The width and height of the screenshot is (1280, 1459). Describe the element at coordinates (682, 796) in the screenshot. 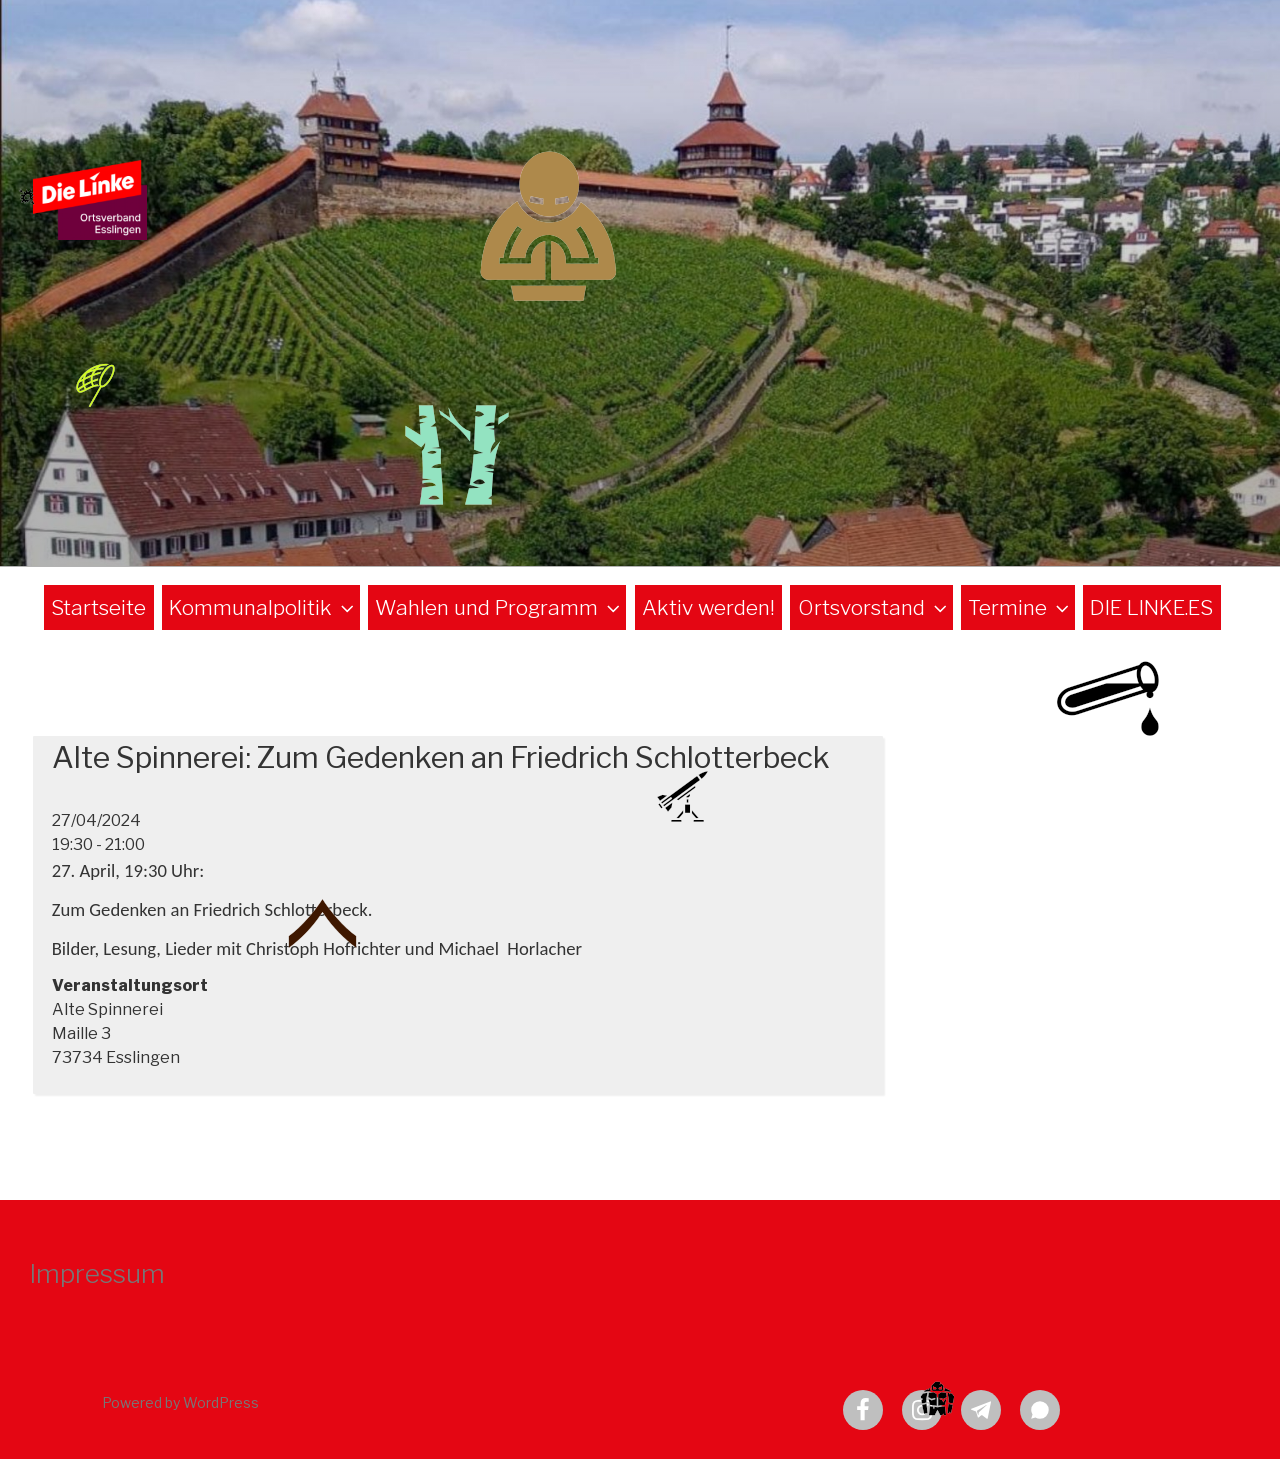

I see `launch missile attack in game` at that location.